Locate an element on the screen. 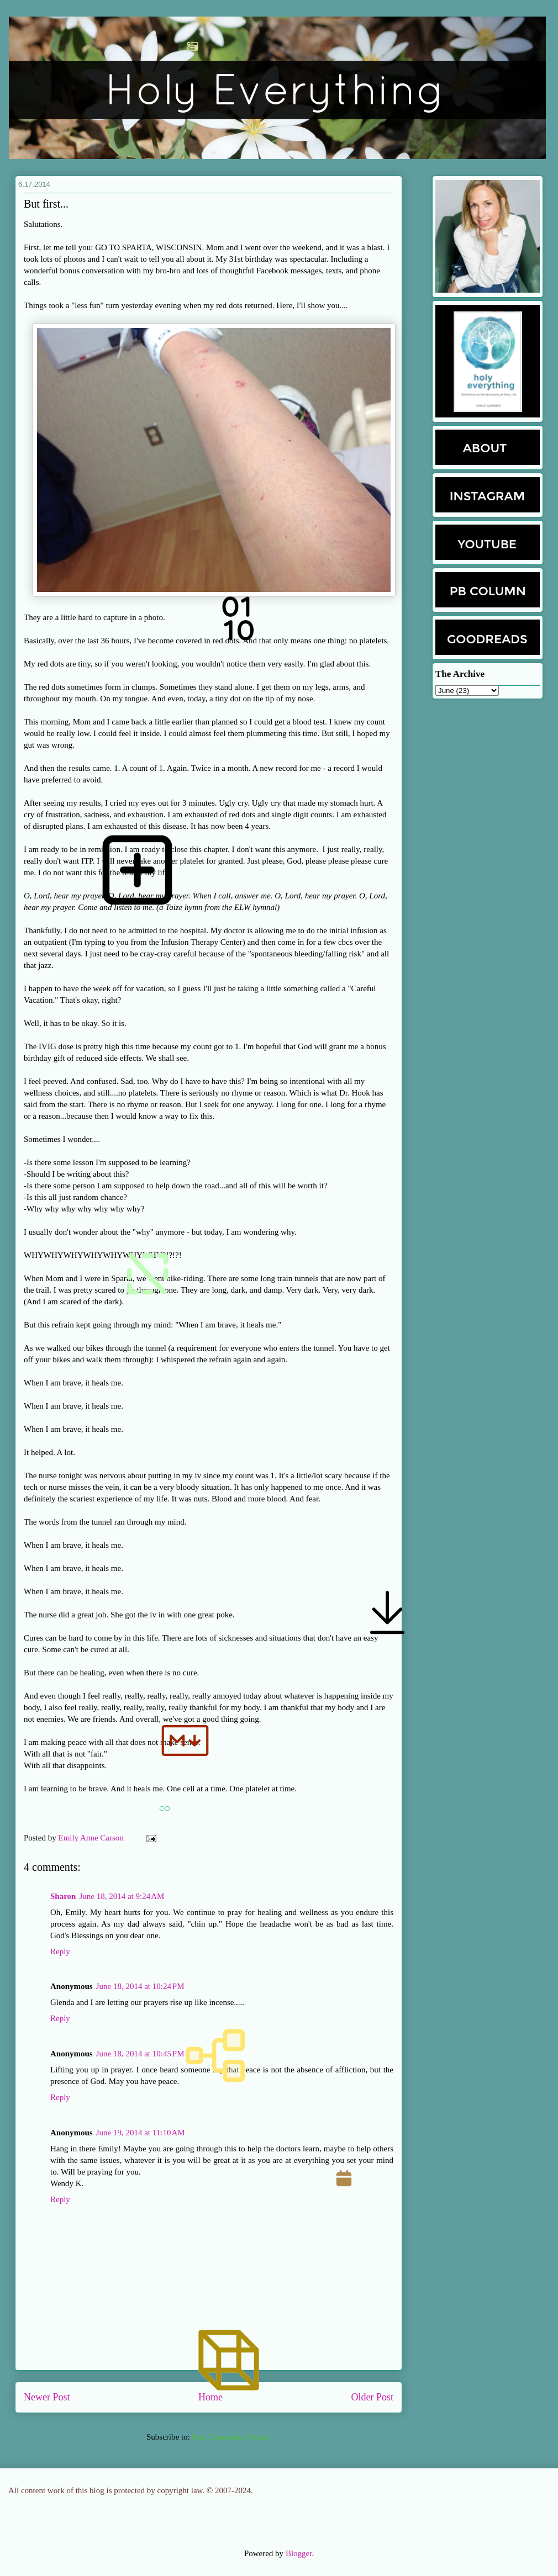  indicates unlimited or infinite content is located at coordinates (165, 1808).